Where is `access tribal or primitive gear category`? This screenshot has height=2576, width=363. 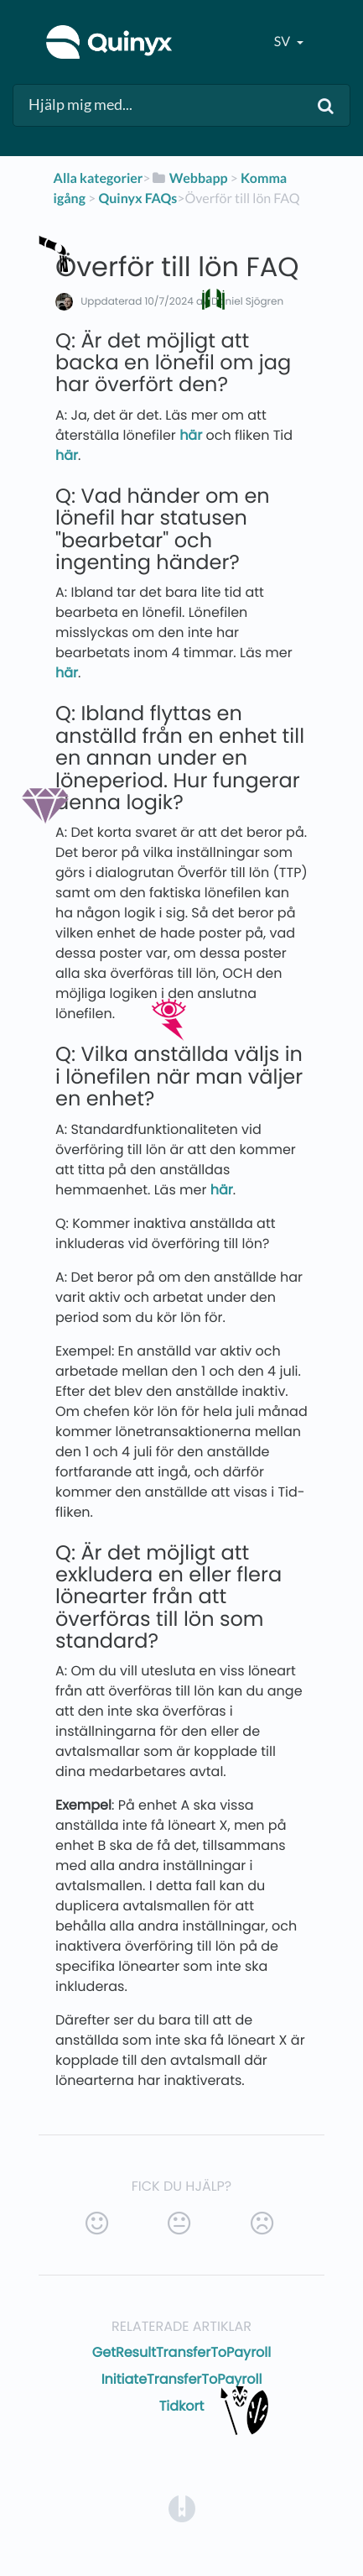 access tribal or primitive gear category is located at coordinates (245, 2411).